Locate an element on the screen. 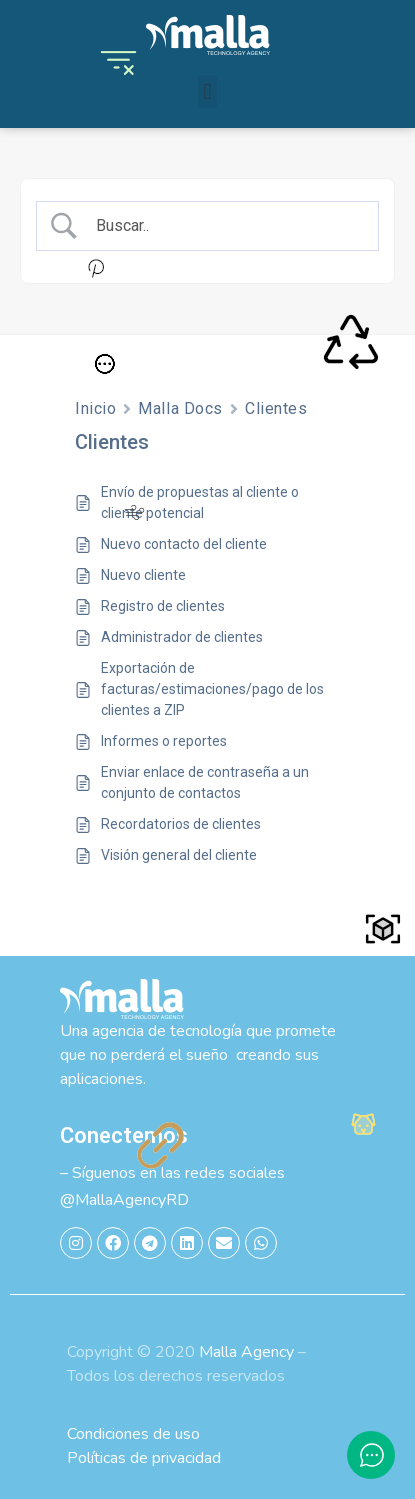  indicates current wind conditions is located at coordinates (134, 512).